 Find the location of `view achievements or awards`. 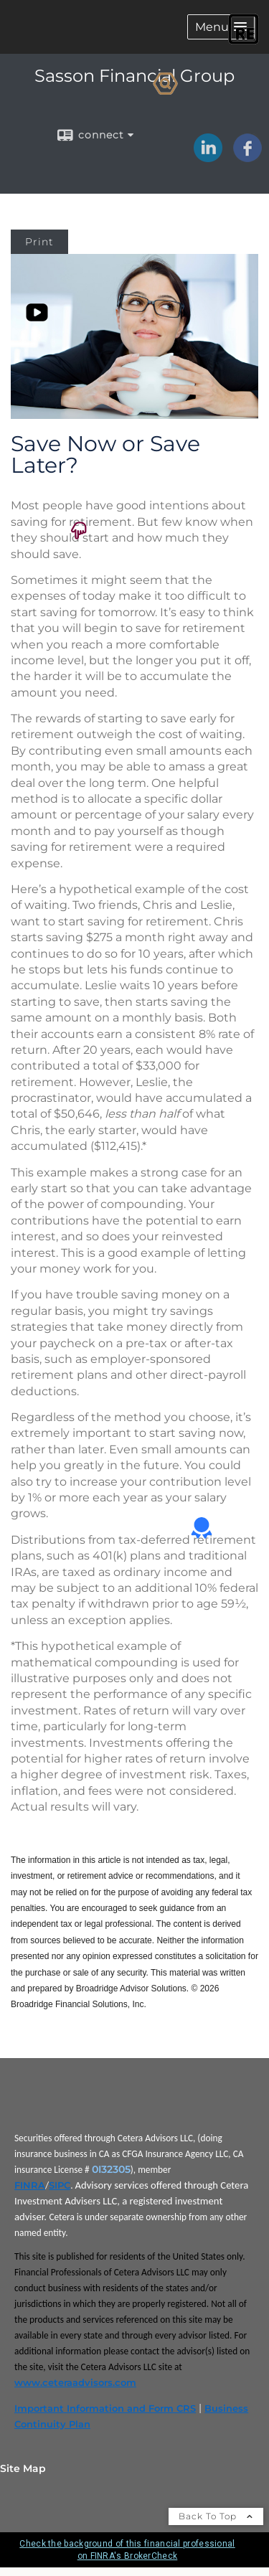

view achievements or awards is located at coordinates (202, 1528).